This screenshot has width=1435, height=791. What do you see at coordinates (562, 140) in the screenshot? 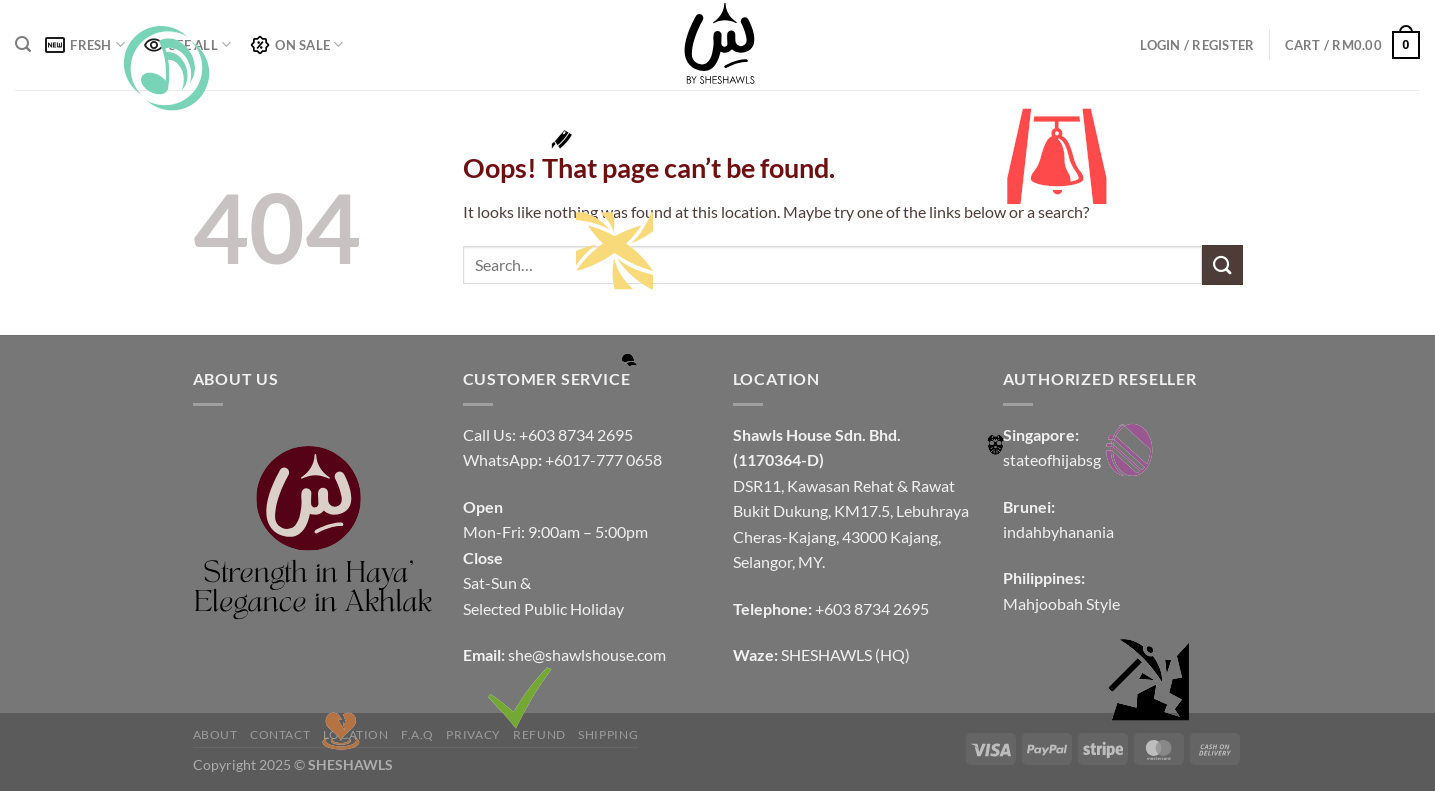
I see `select the meat cleaver weapon or tool` at bounding box center [562, 140].